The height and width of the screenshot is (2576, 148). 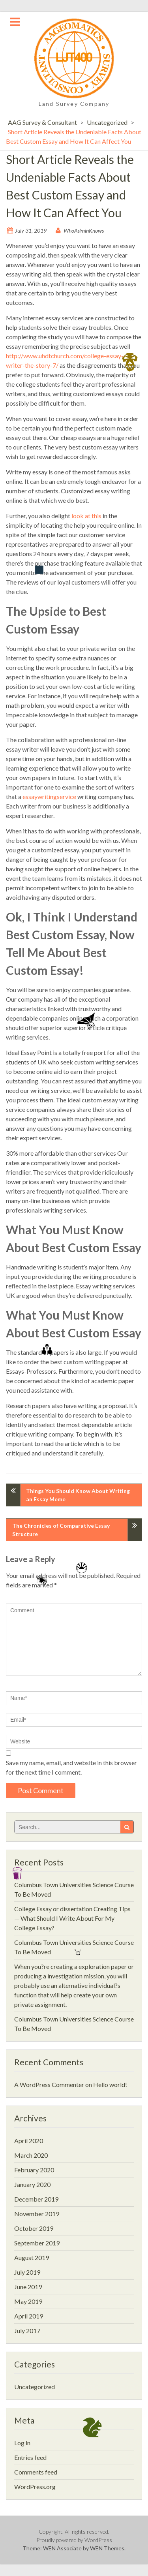 I want to click on wildlife or nature-themed game element, so click(x=92, y=2427).